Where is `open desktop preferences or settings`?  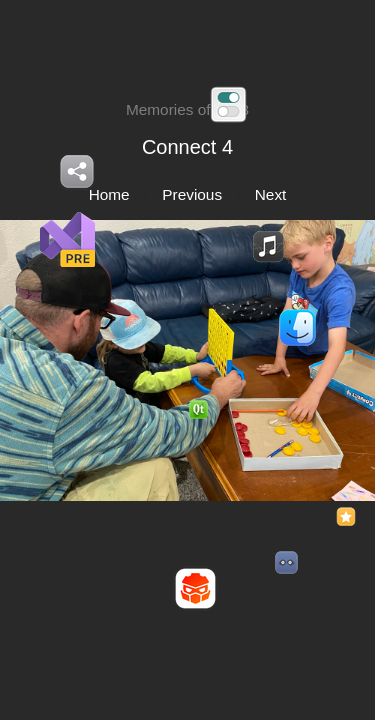 open desktop preferences or settings is located at coordinates (228, 104).